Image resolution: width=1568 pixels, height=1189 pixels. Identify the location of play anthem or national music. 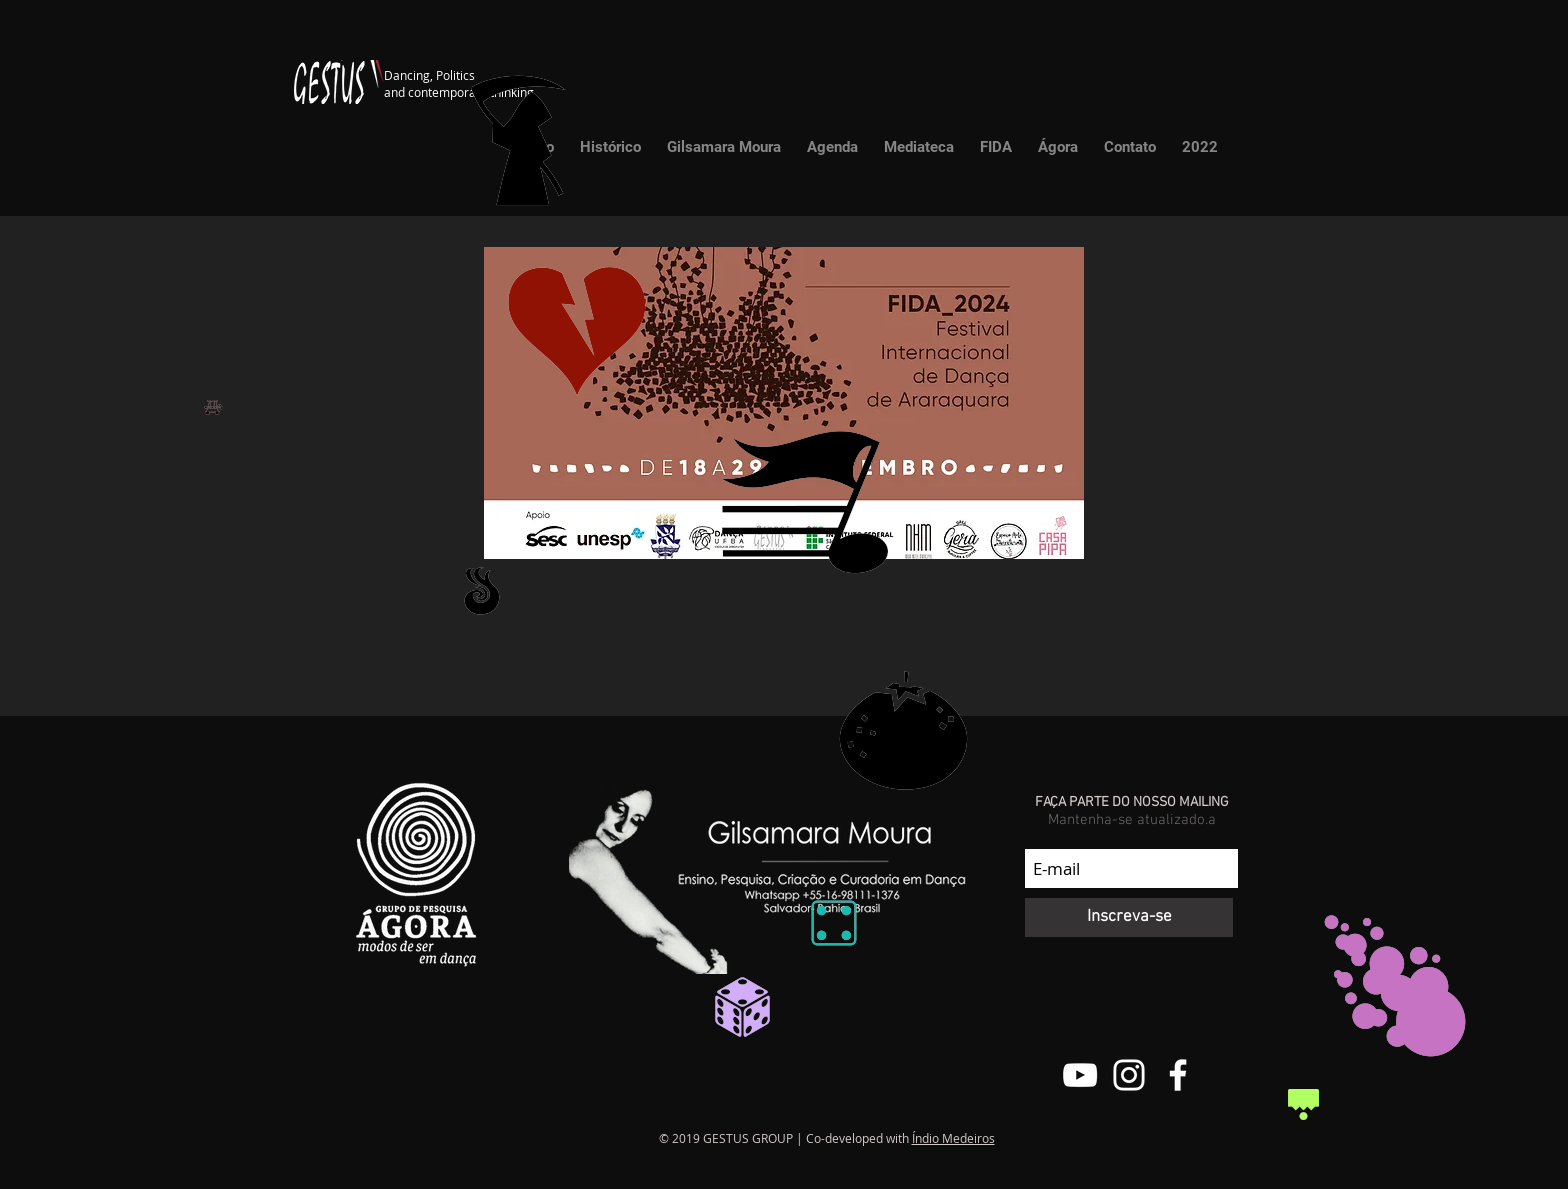
(805, 503).